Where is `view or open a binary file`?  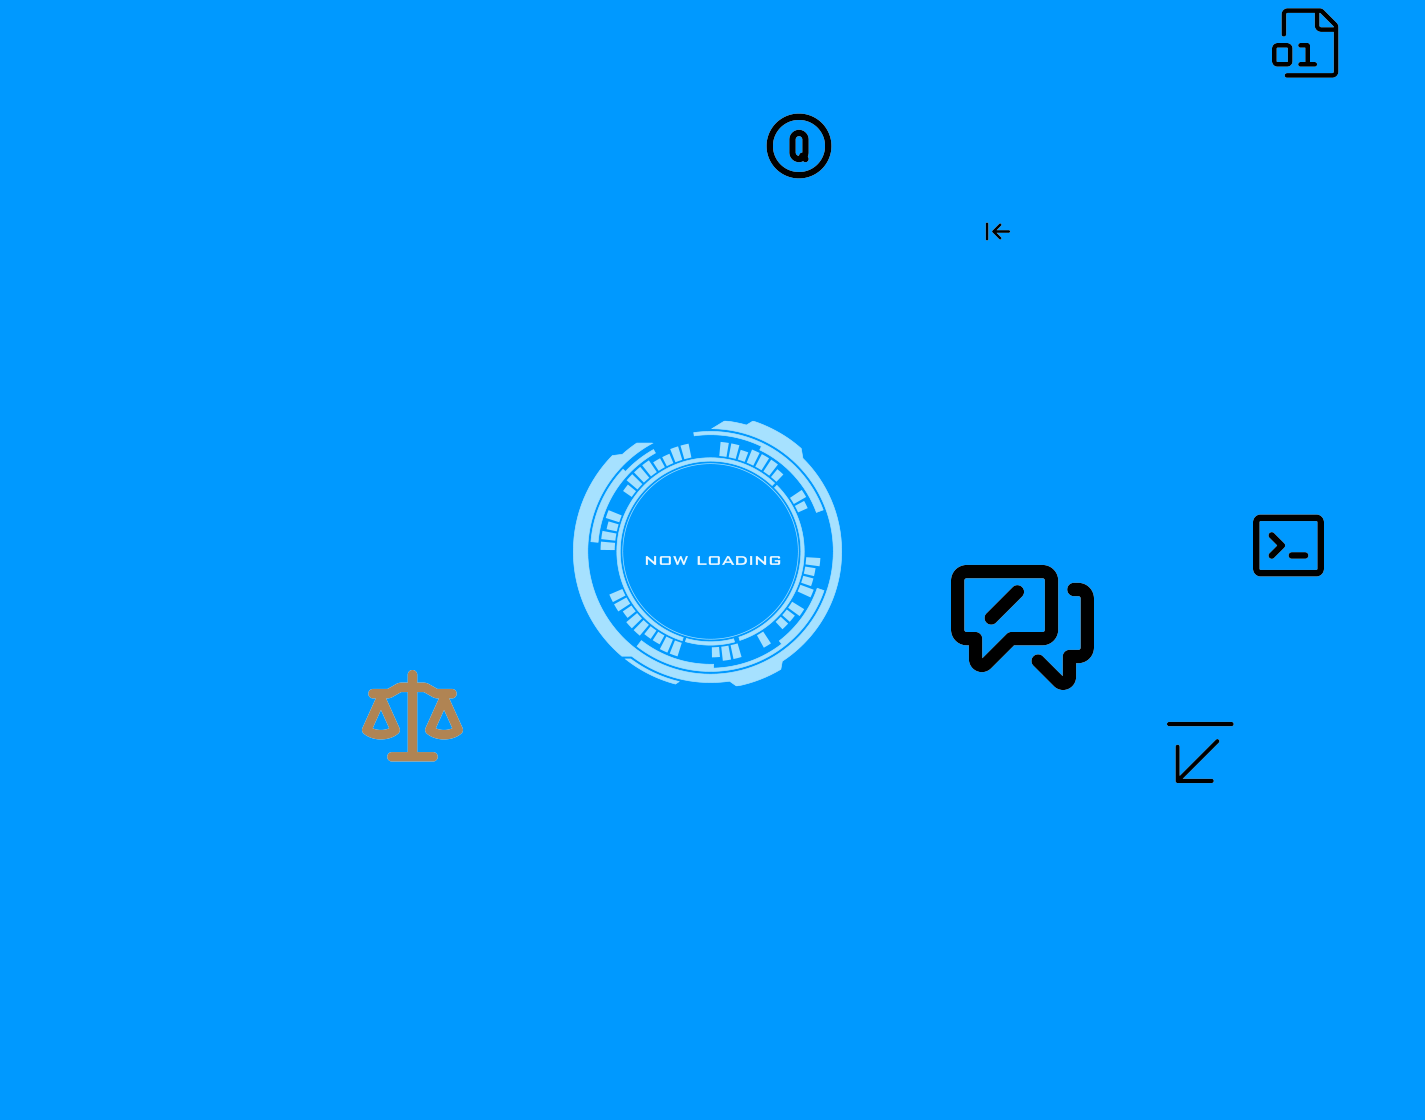
view or open a binary file is located at coordinates (1310, 43).